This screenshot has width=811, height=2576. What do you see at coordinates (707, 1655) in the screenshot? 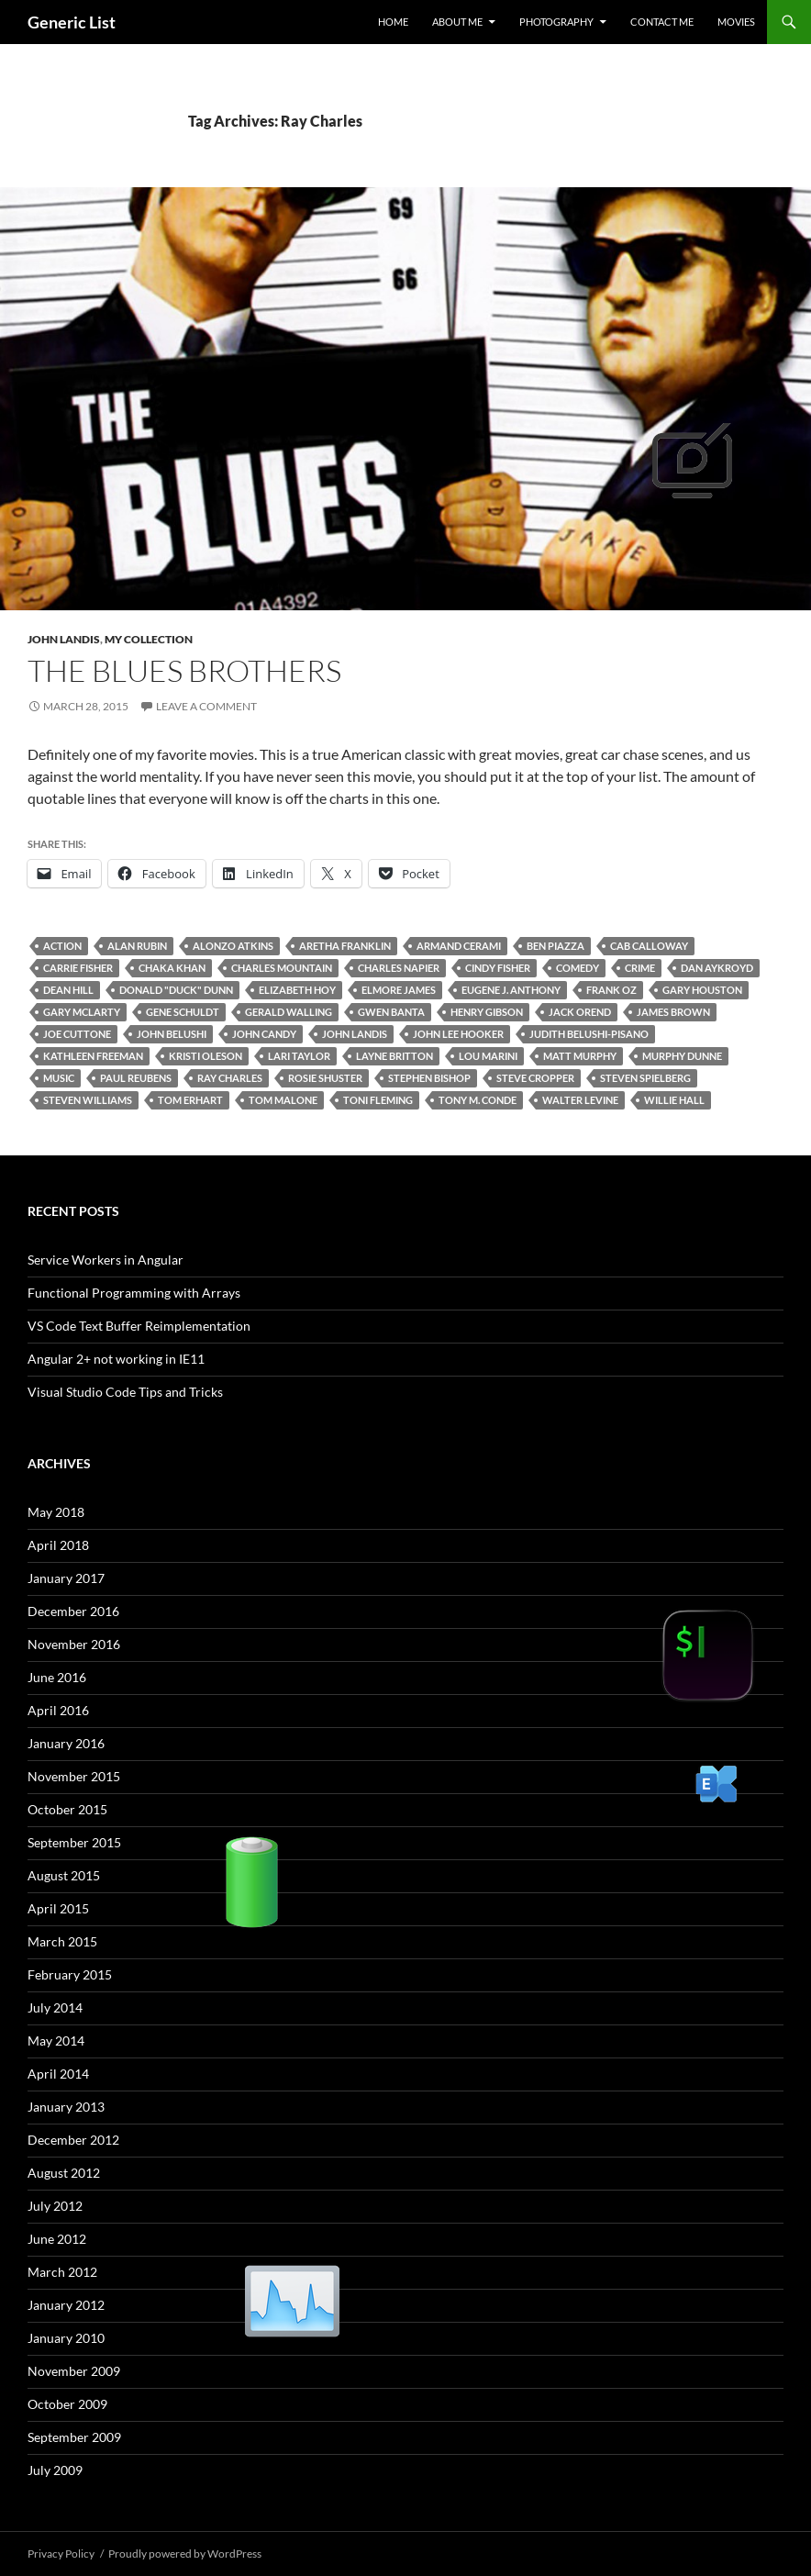
I see `open iTerm2 terminal application` at bounding box center [707, 1655].